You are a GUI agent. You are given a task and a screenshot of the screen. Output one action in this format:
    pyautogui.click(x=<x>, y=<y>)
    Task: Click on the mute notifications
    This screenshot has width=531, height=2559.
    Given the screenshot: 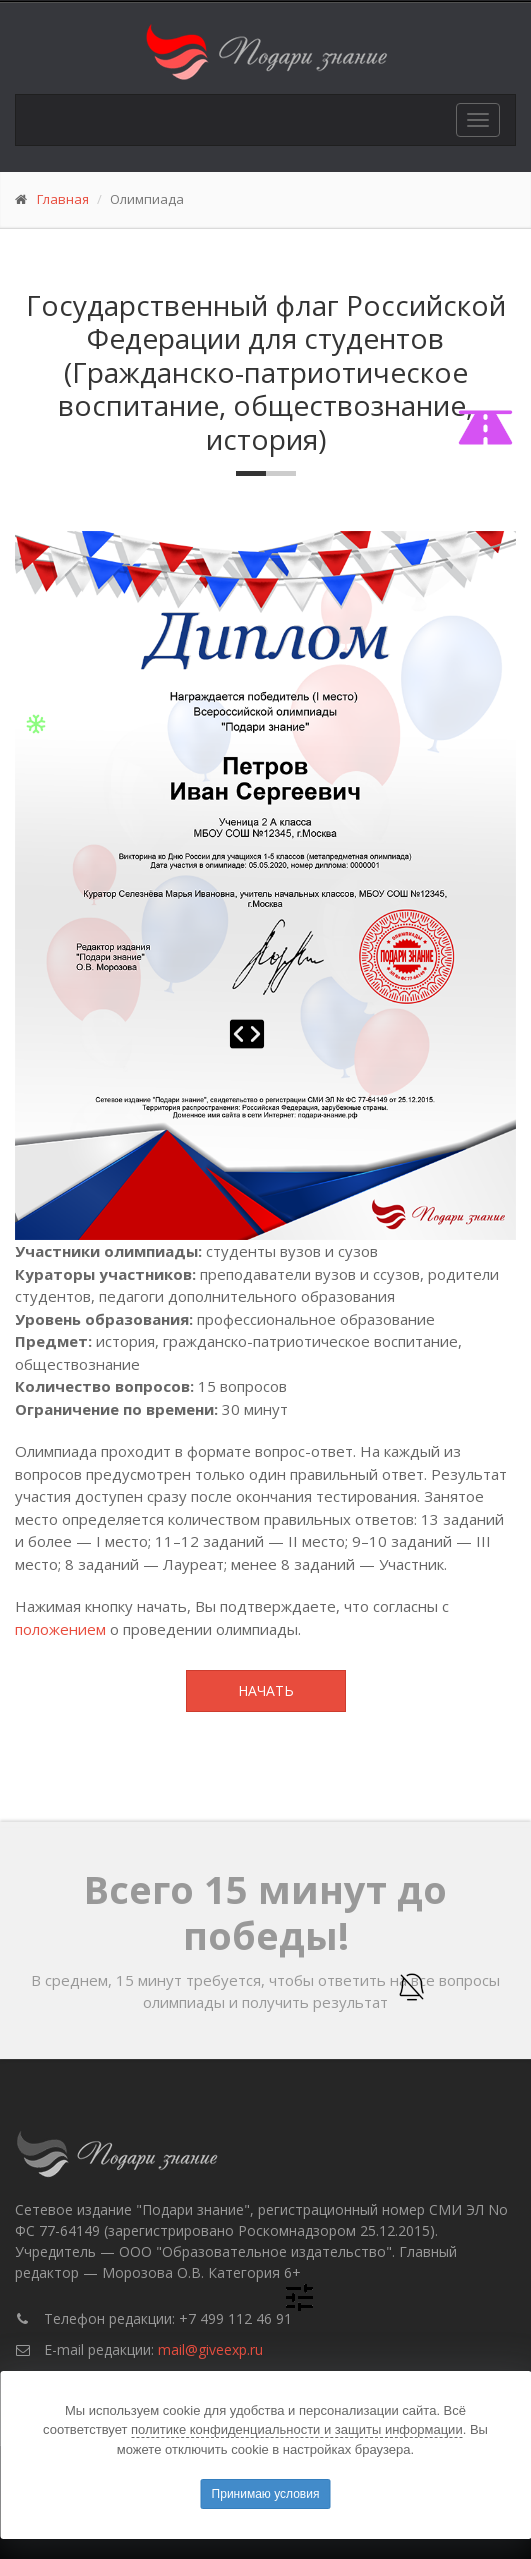 What is the action you would take?
    pyautogui.click(x=412, y=1987)
    